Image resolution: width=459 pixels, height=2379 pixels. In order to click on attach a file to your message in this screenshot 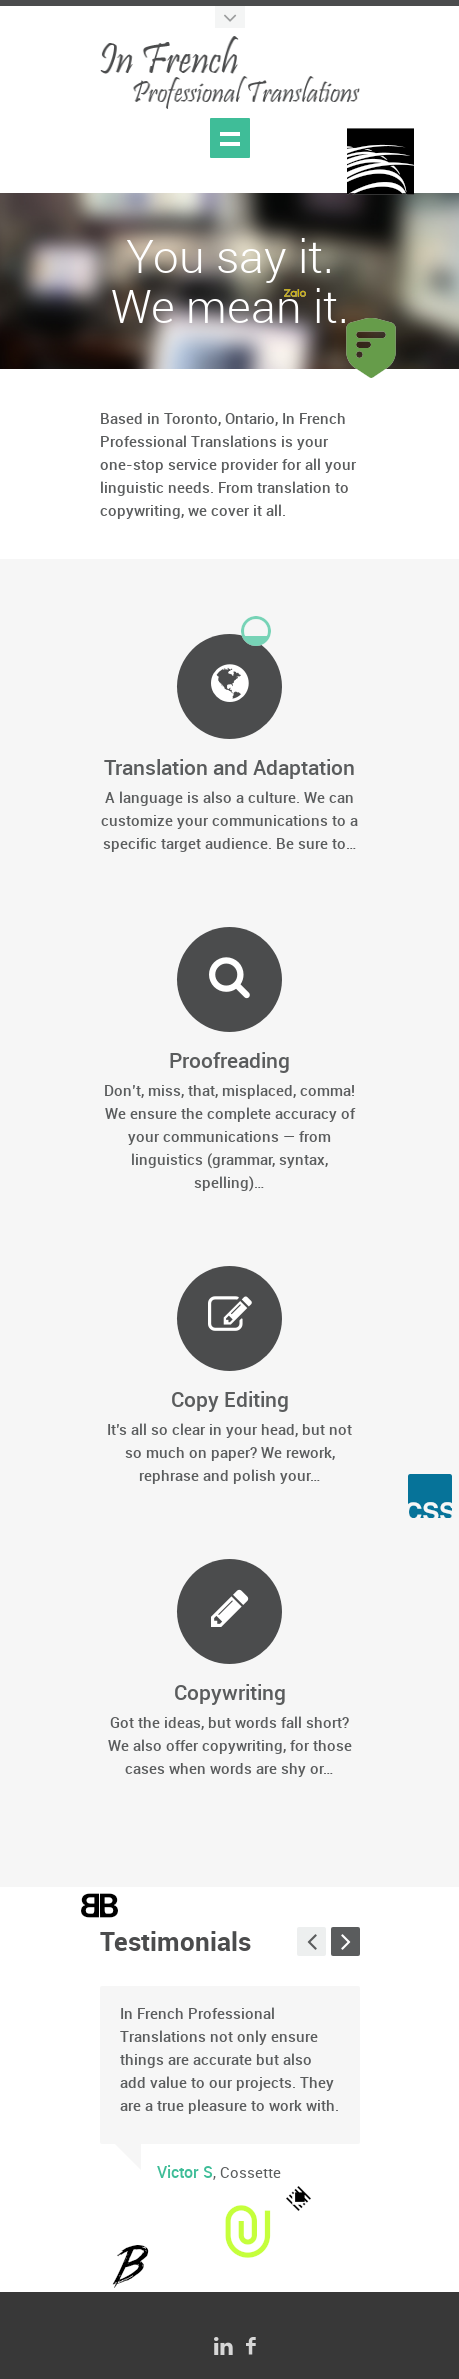, I will do `click(246, 2231)`.